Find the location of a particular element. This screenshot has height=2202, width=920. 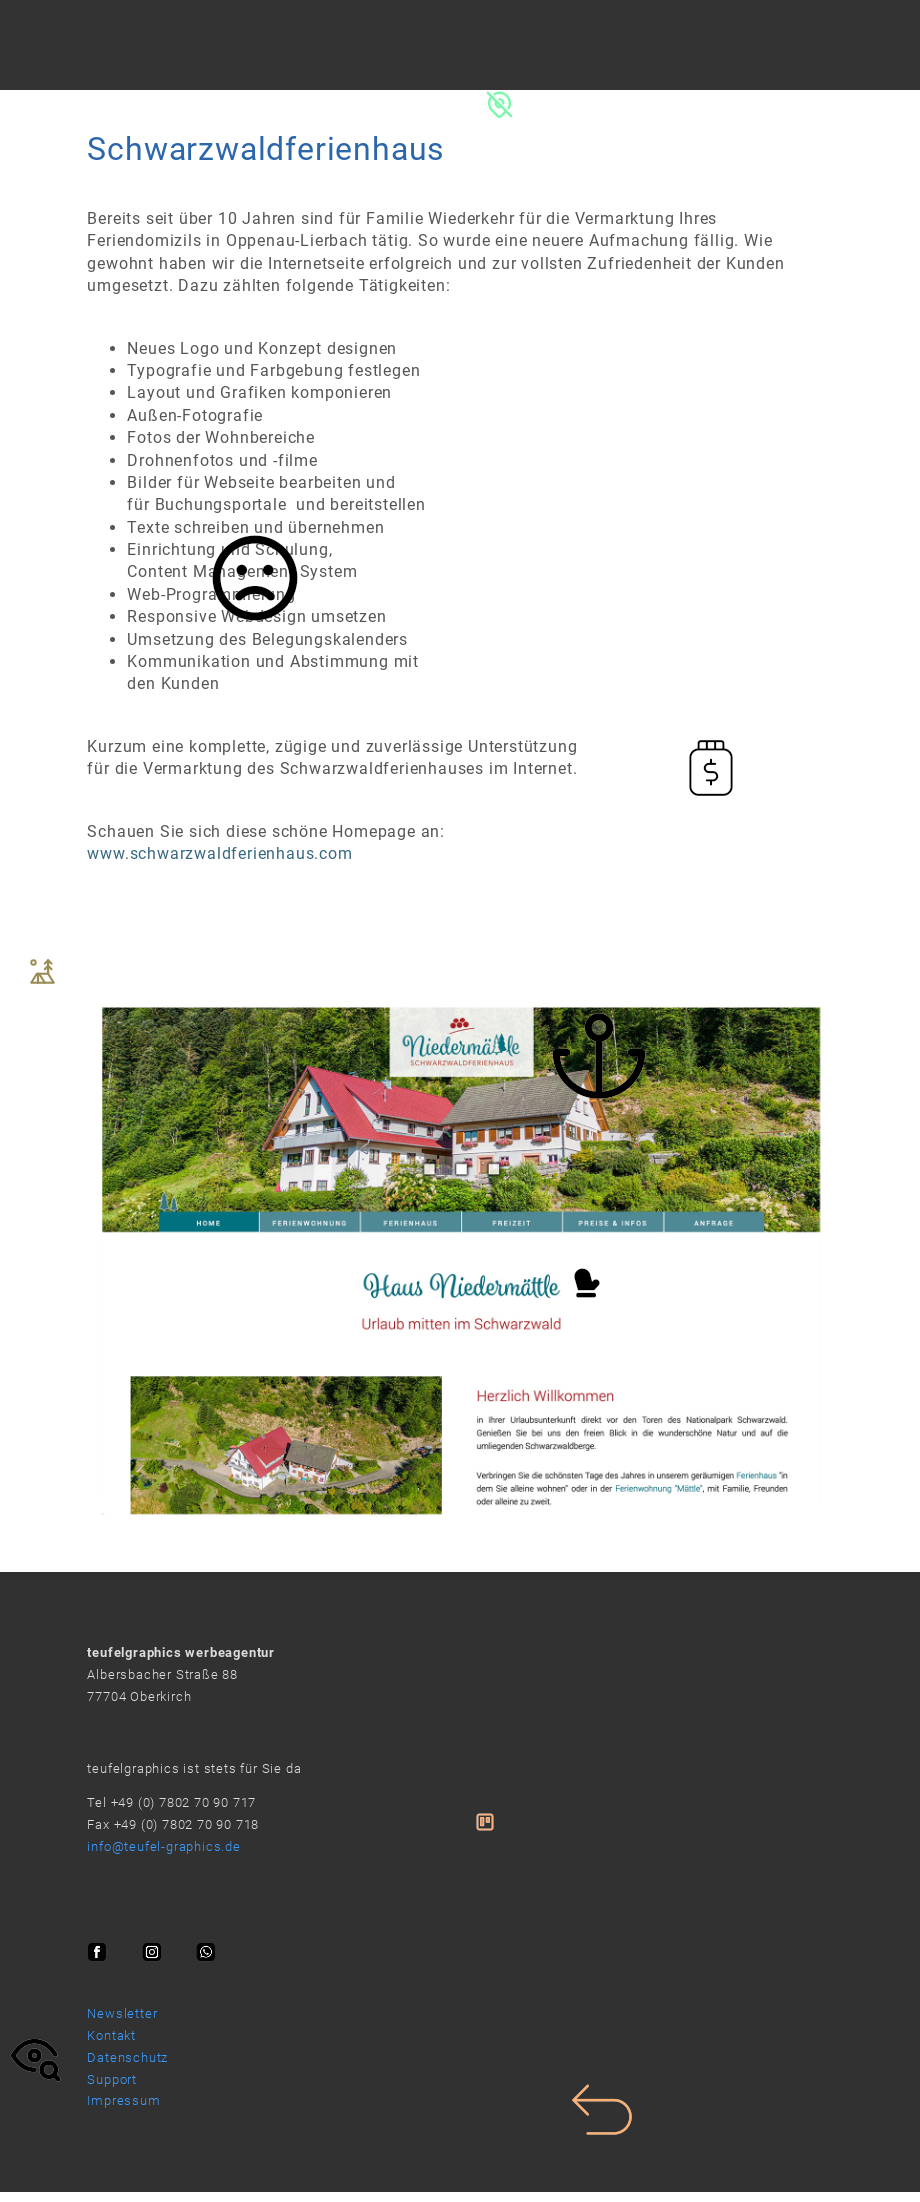

indicates cold weather or winter conditions is located at coordinates (587, 1283).